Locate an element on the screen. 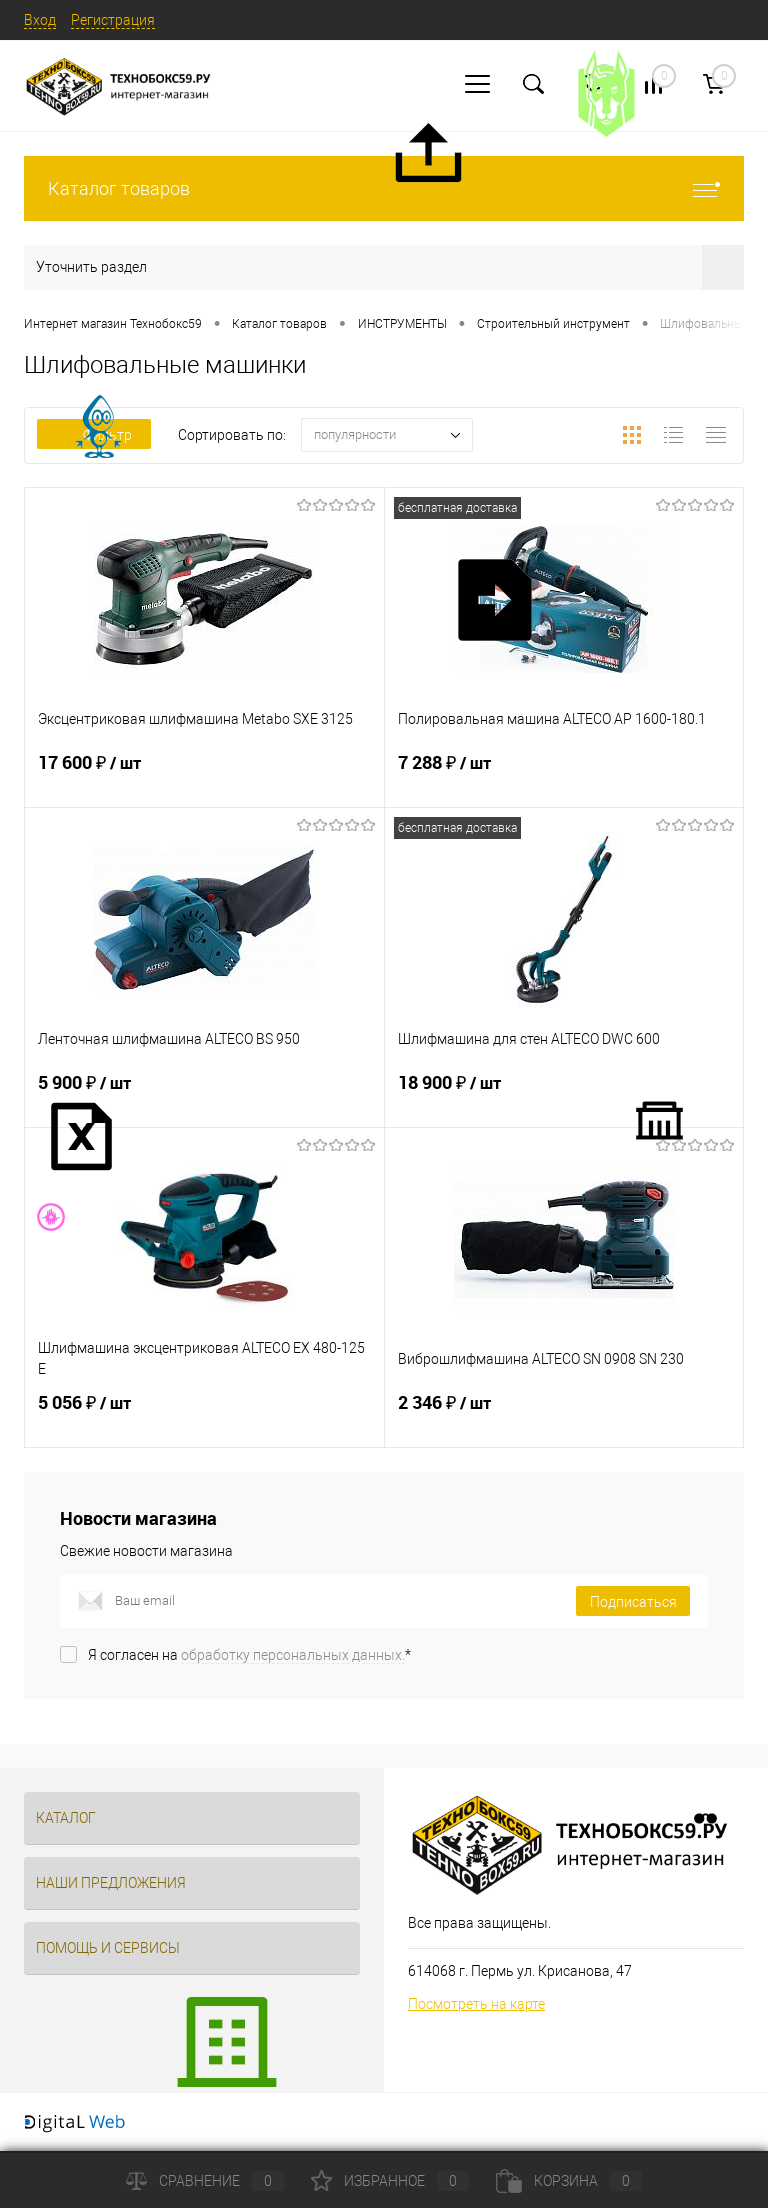 The image size is (768, 2208). transfer or export a file is located at coordinates (495, 600).